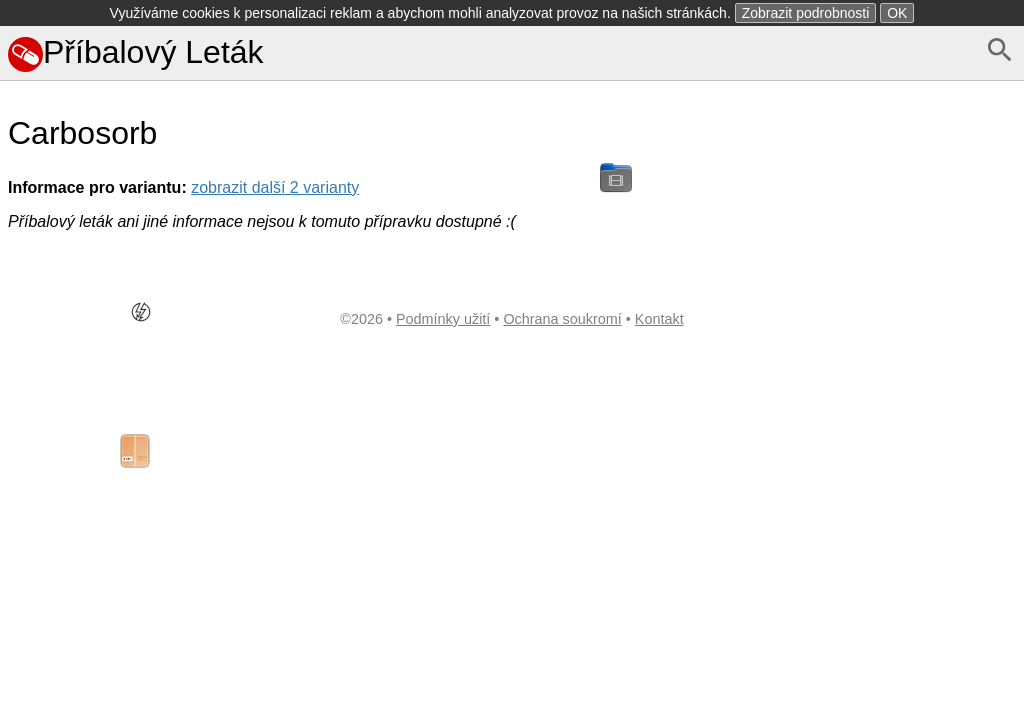 The height and width of the screenshot is (720, 1024). What do you see at coordinates (141, 312) in the screenshot?
I see `access thunderbolt port settings` at bounding box center [141, 312].